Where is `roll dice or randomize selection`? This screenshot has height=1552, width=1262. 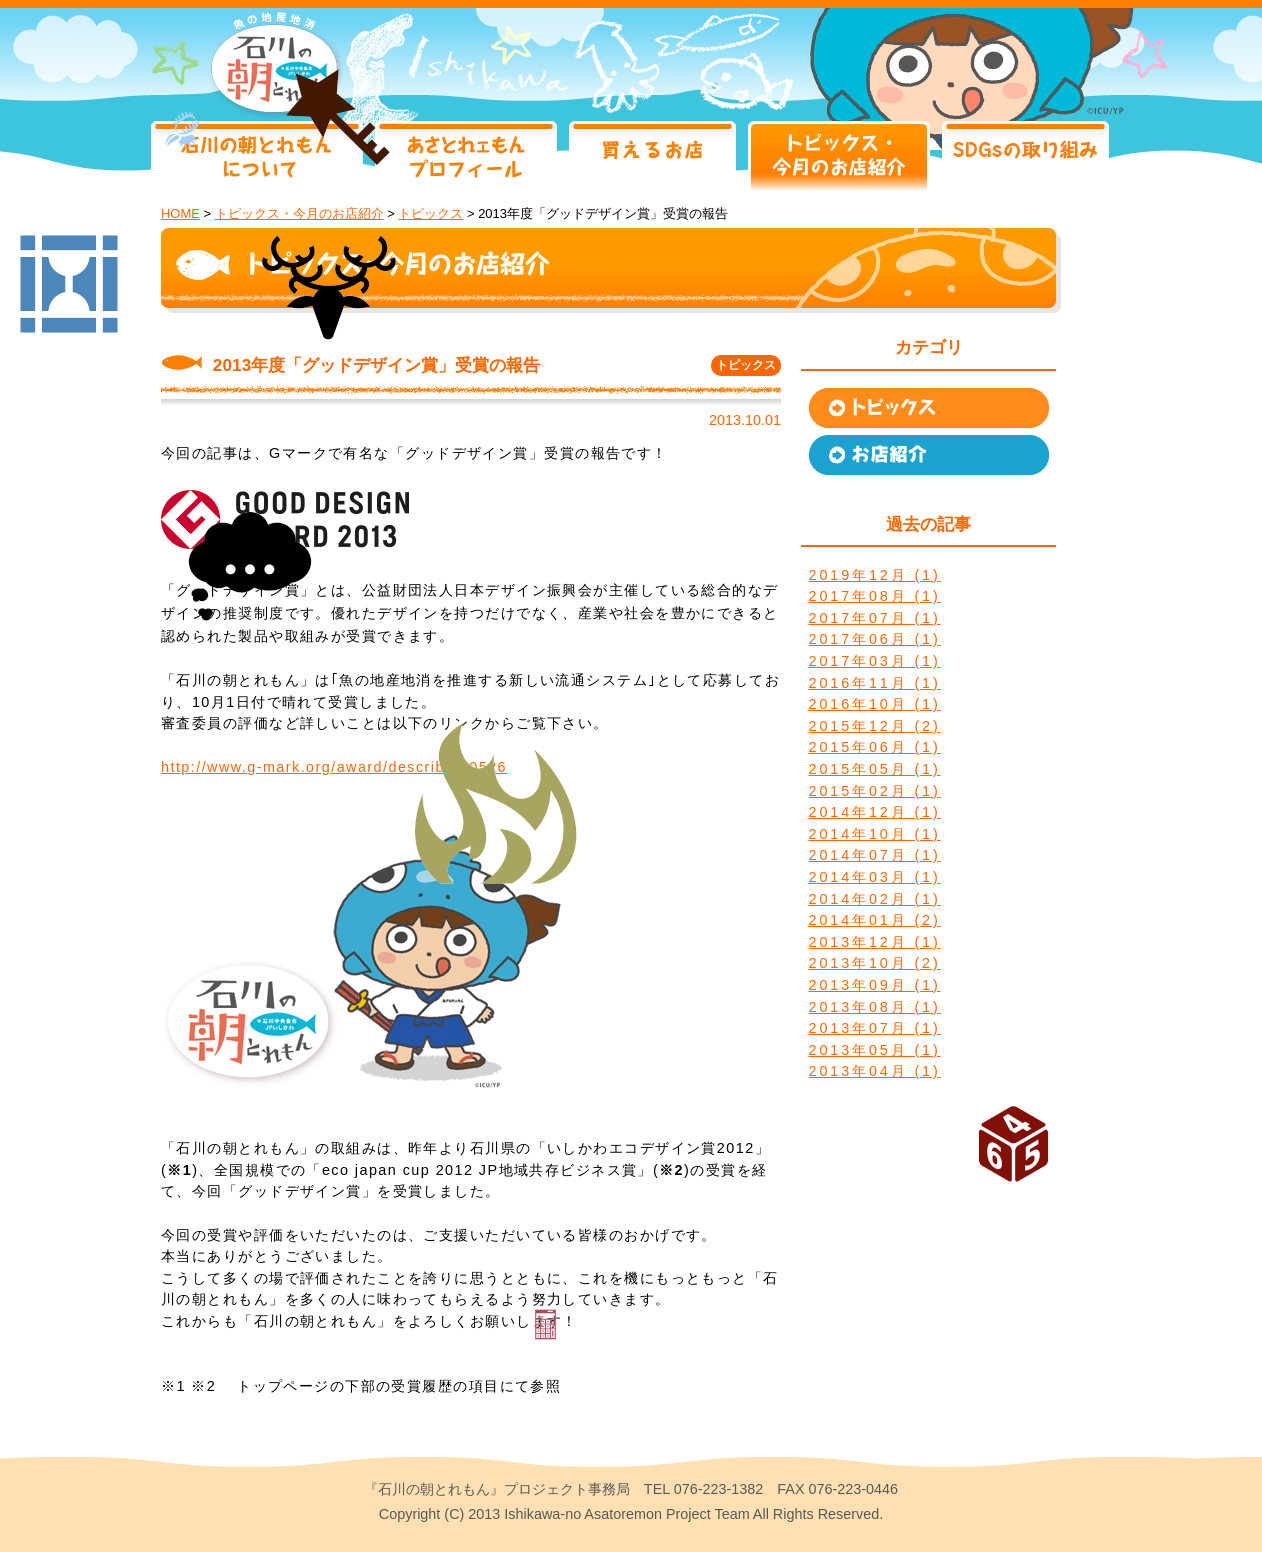
roll dice or randomize selection is located at coordinates (1013, 1144).